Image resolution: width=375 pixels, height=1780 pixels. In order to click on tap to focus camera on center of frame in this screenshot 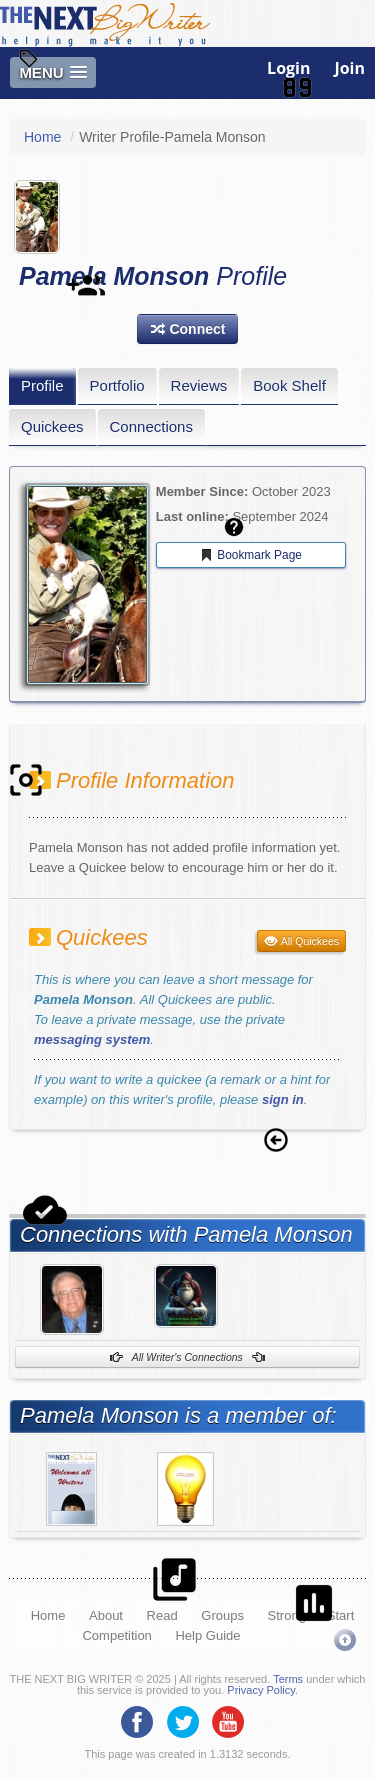, I will do `click(26, 780)`.